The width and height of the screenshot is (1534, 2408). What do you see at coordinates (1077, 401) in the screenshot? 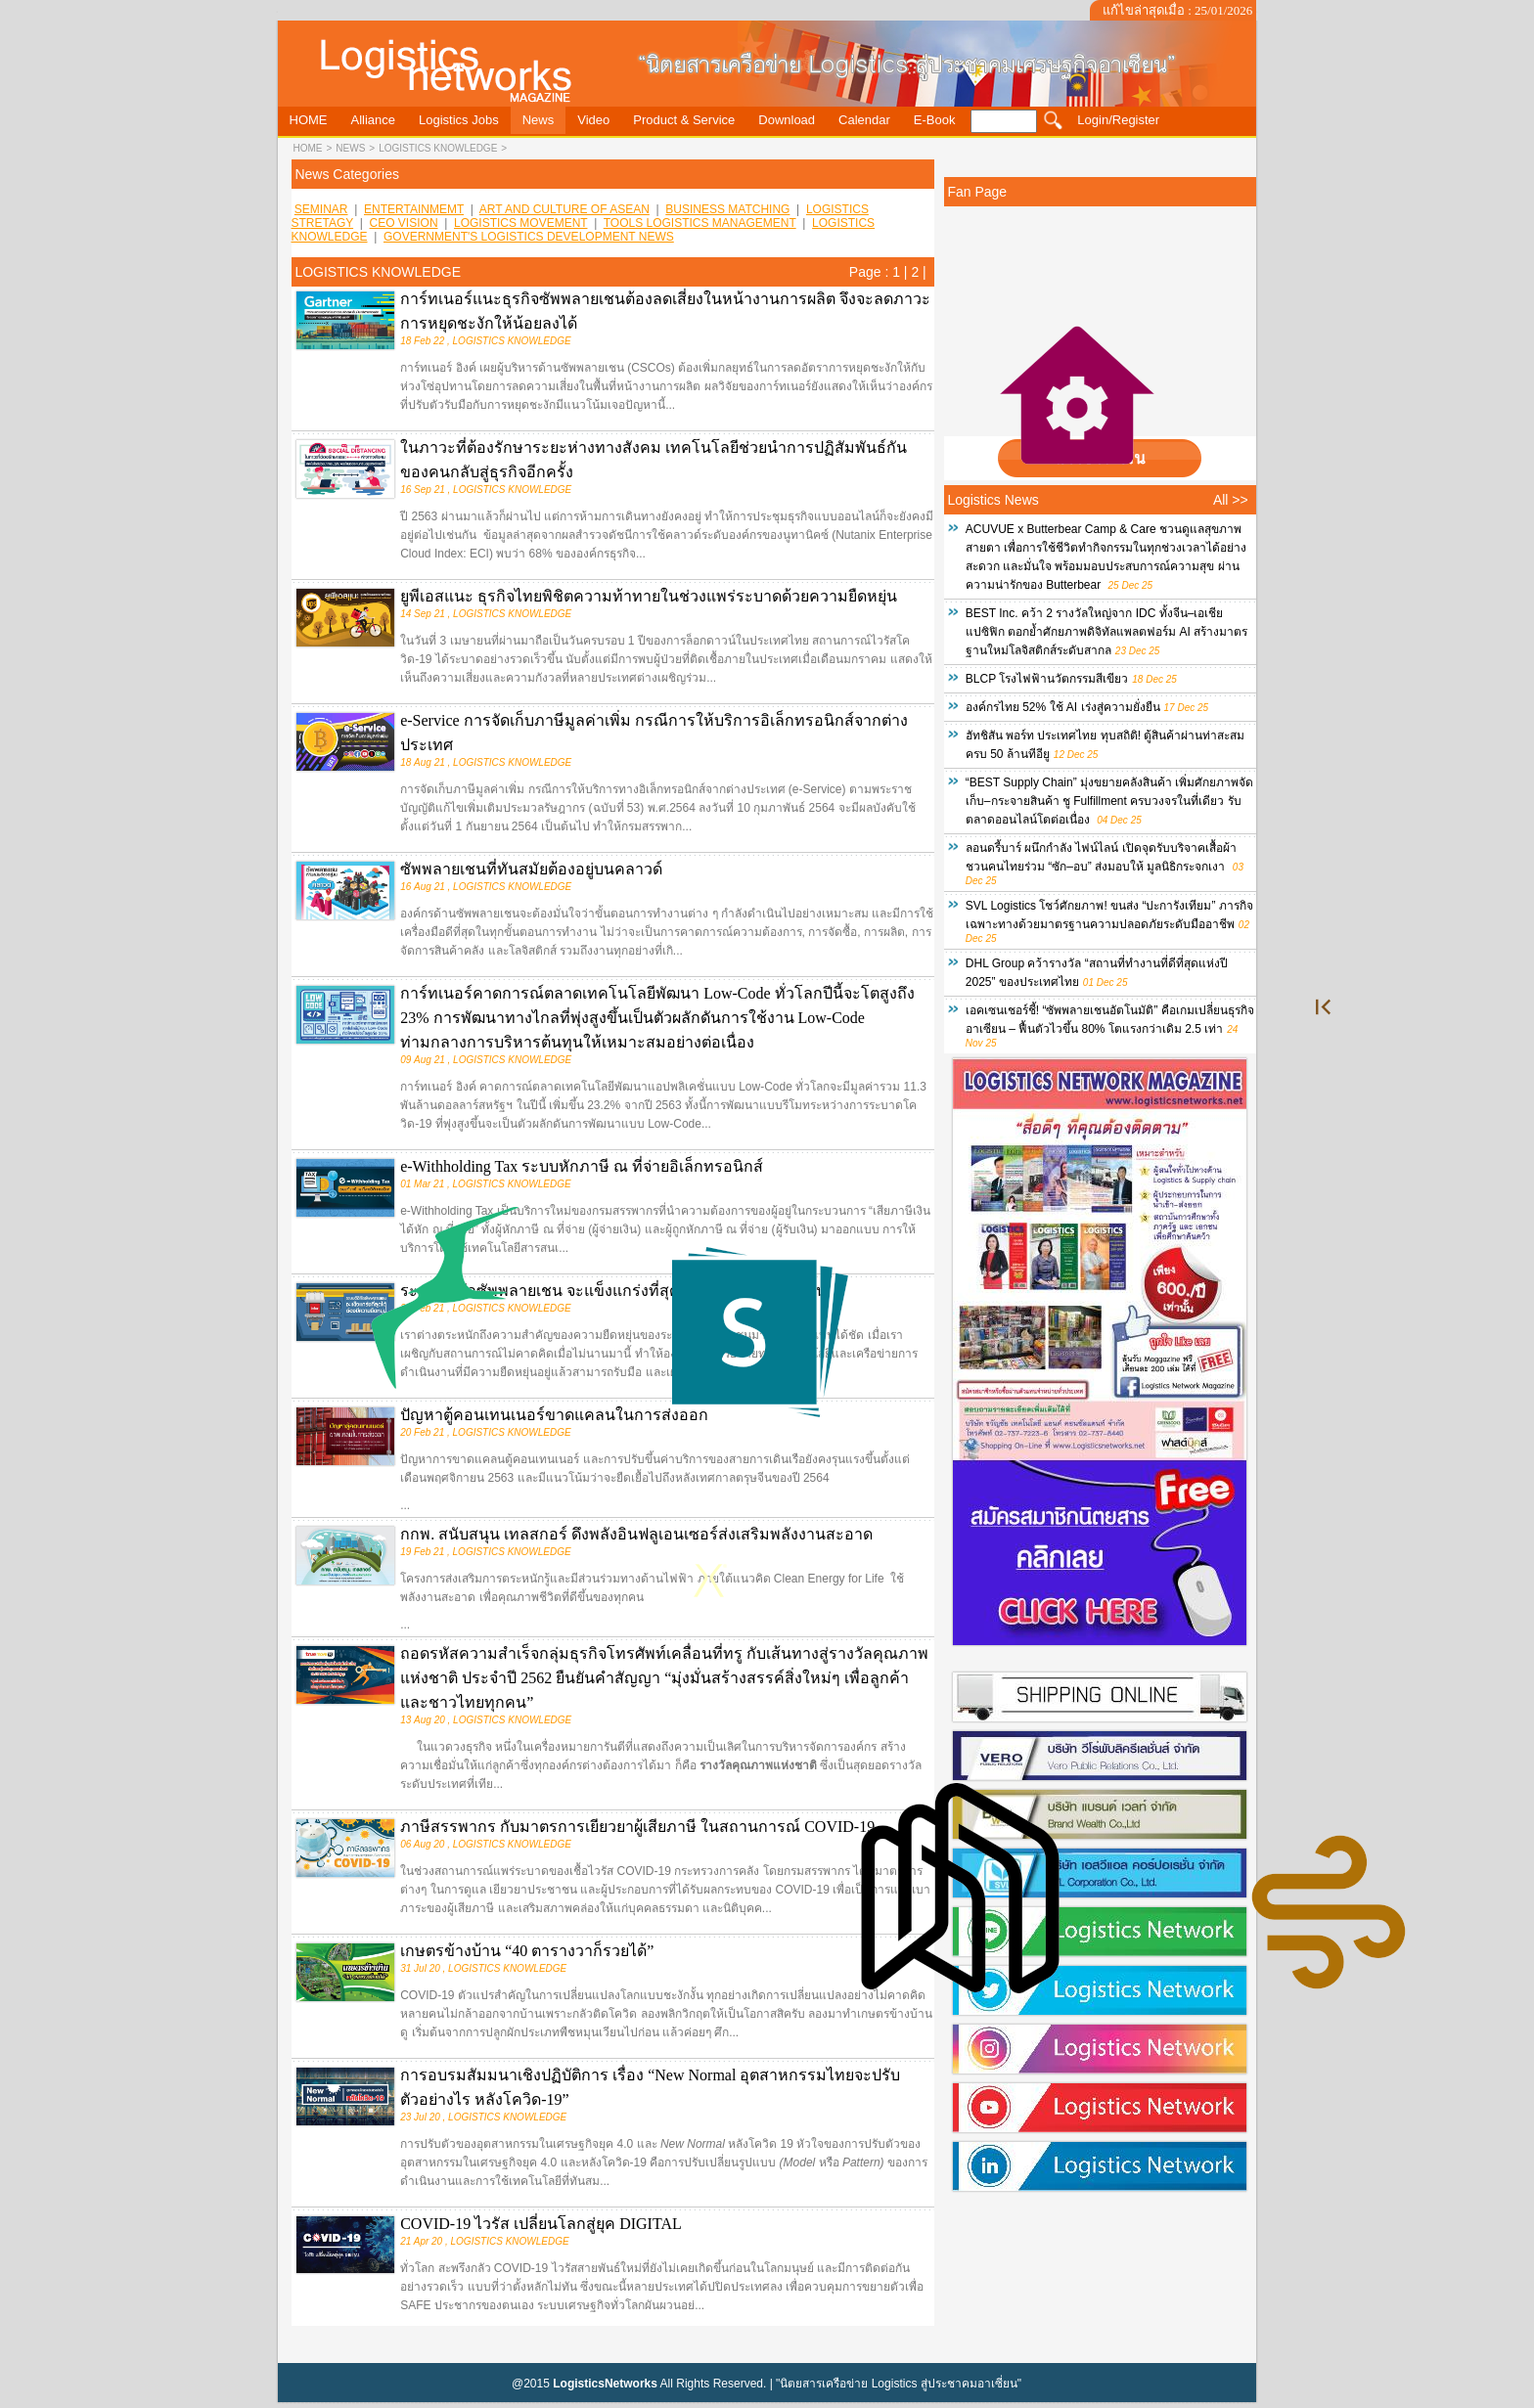
I see `access home or house settings` at bounding box center [1077, 401].